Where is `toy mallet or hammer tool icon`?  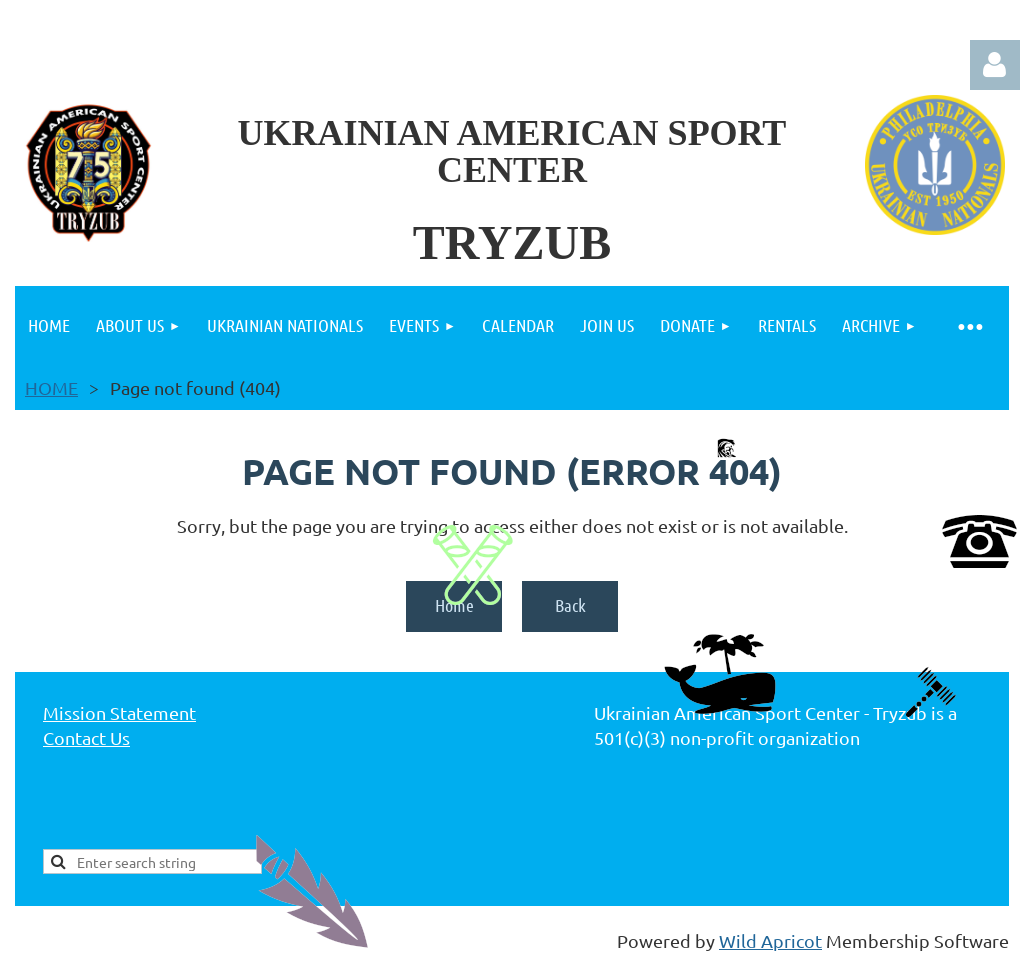
toy mallet or hammer tool icon is located at coordinates (931, 692).